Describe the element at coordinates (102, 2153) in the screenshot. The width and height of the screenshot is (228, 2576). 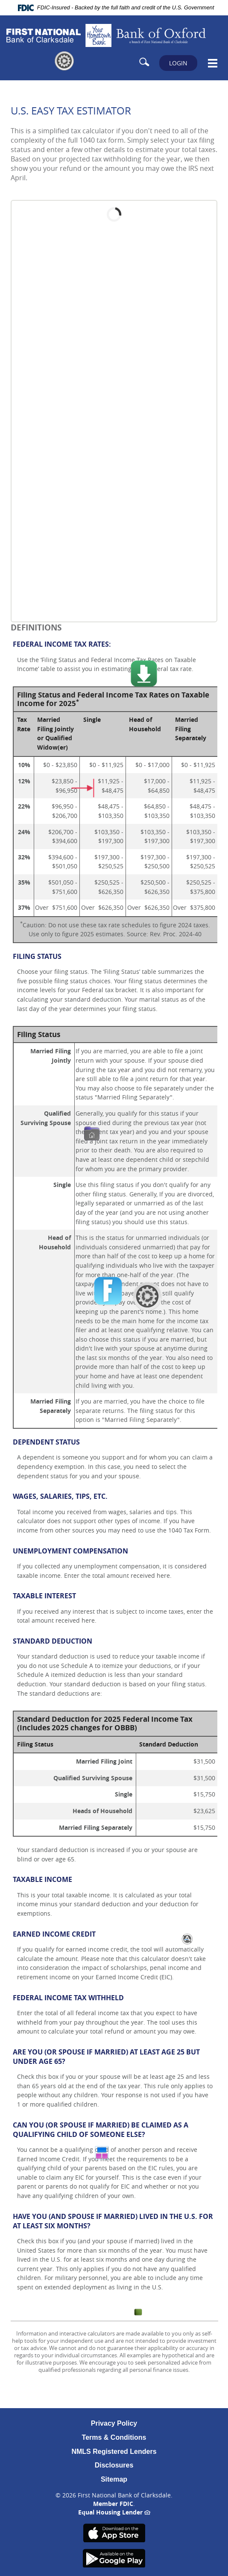
I see `select all items in the current view` at that location.